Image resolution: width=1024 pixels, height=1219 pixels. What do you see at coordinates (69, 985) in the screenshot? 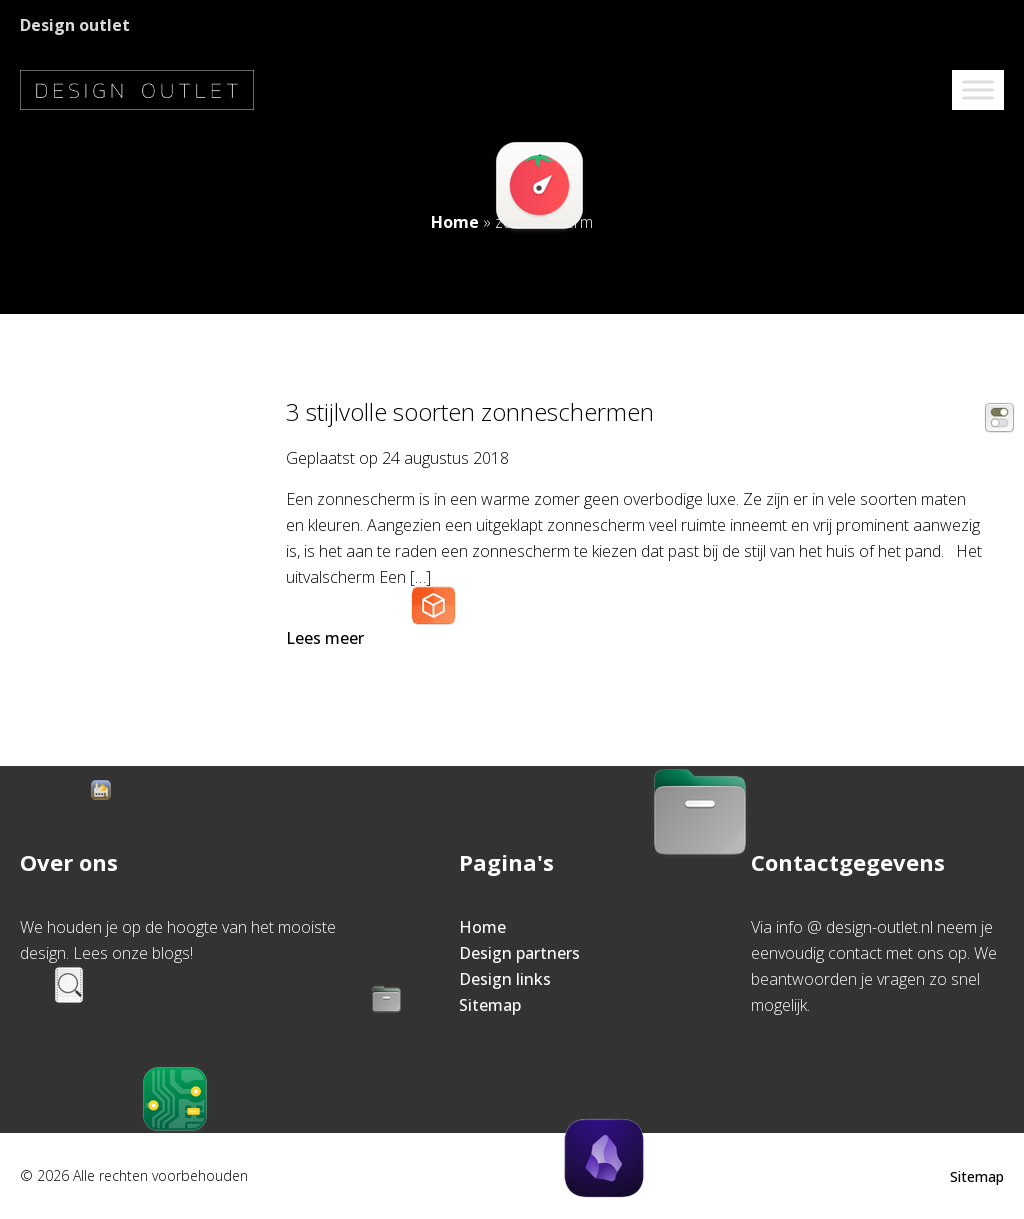
I see `open gnome logs application` at bounding box center [69, 985].